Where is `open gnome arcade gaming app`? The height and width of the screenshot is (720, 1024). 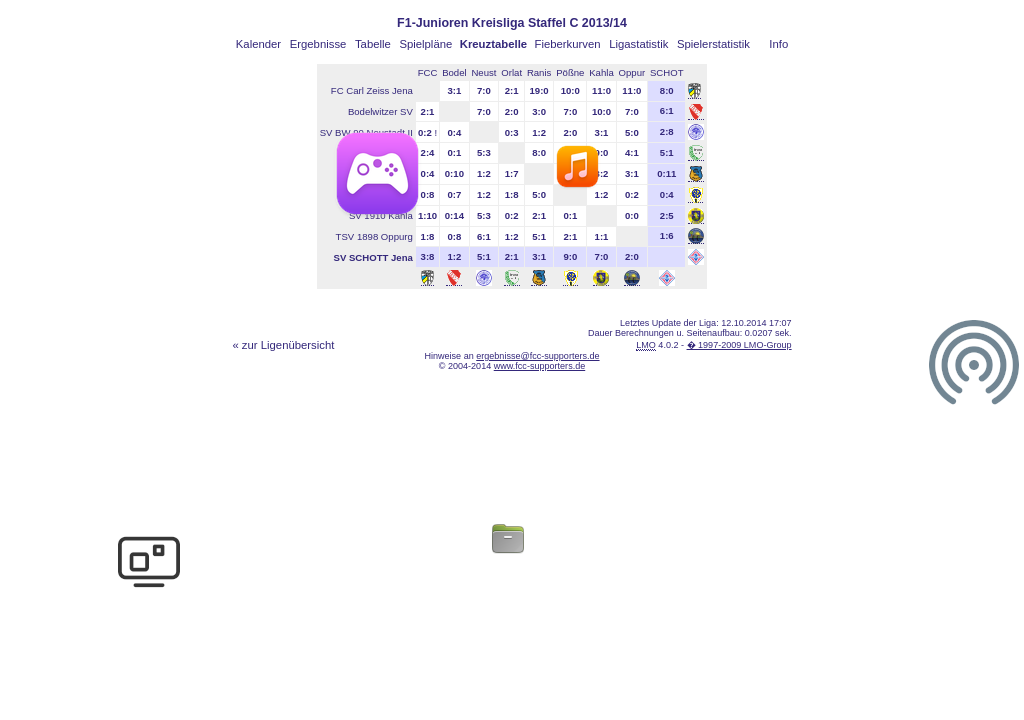
open gnome arcade gaming app is located at coordinates (377, 173).